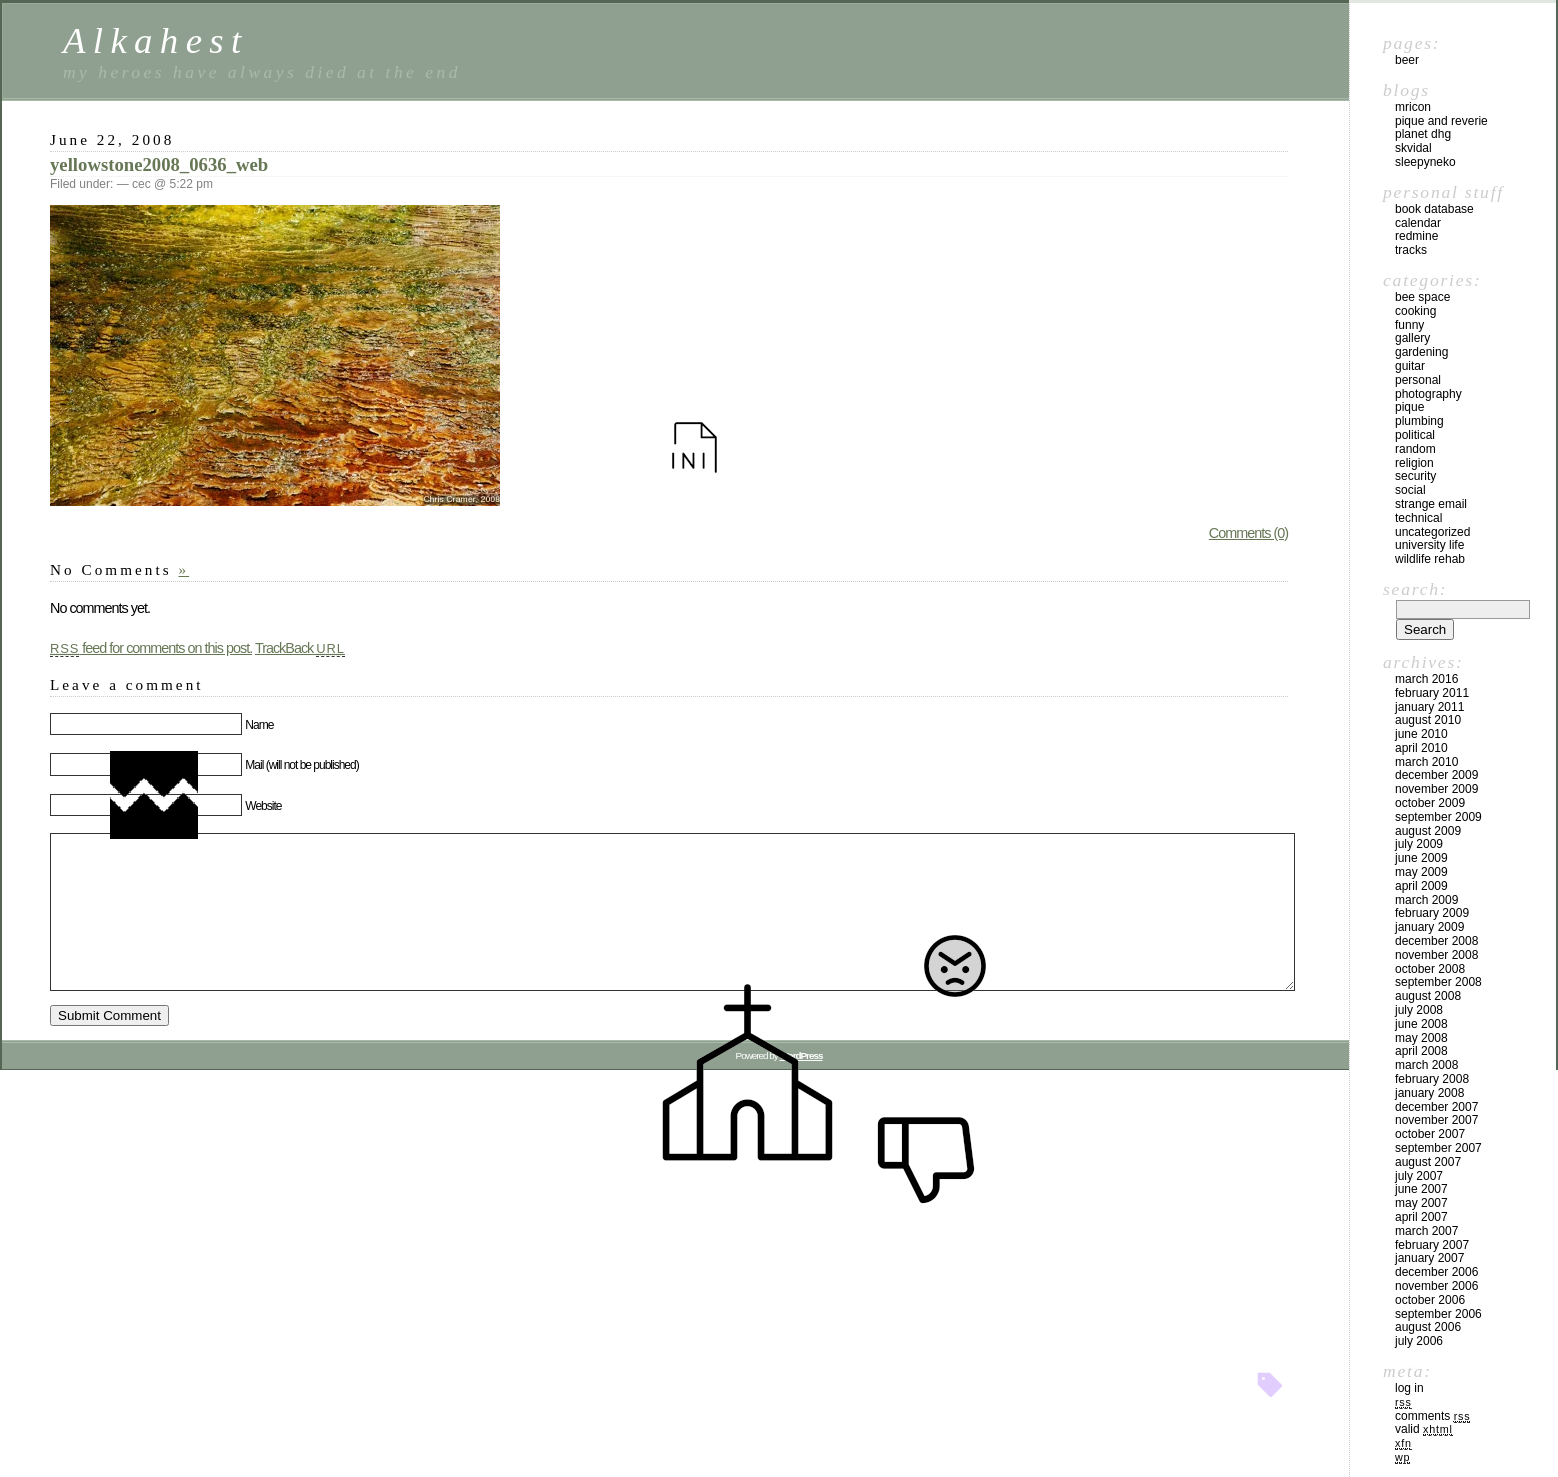 The height and width of the screenshot is (1477, 1558). What do you see at coordinates (955, 966) in the screenshot?
I see `react with anger to a post or message` at bounding box center [955, 966].